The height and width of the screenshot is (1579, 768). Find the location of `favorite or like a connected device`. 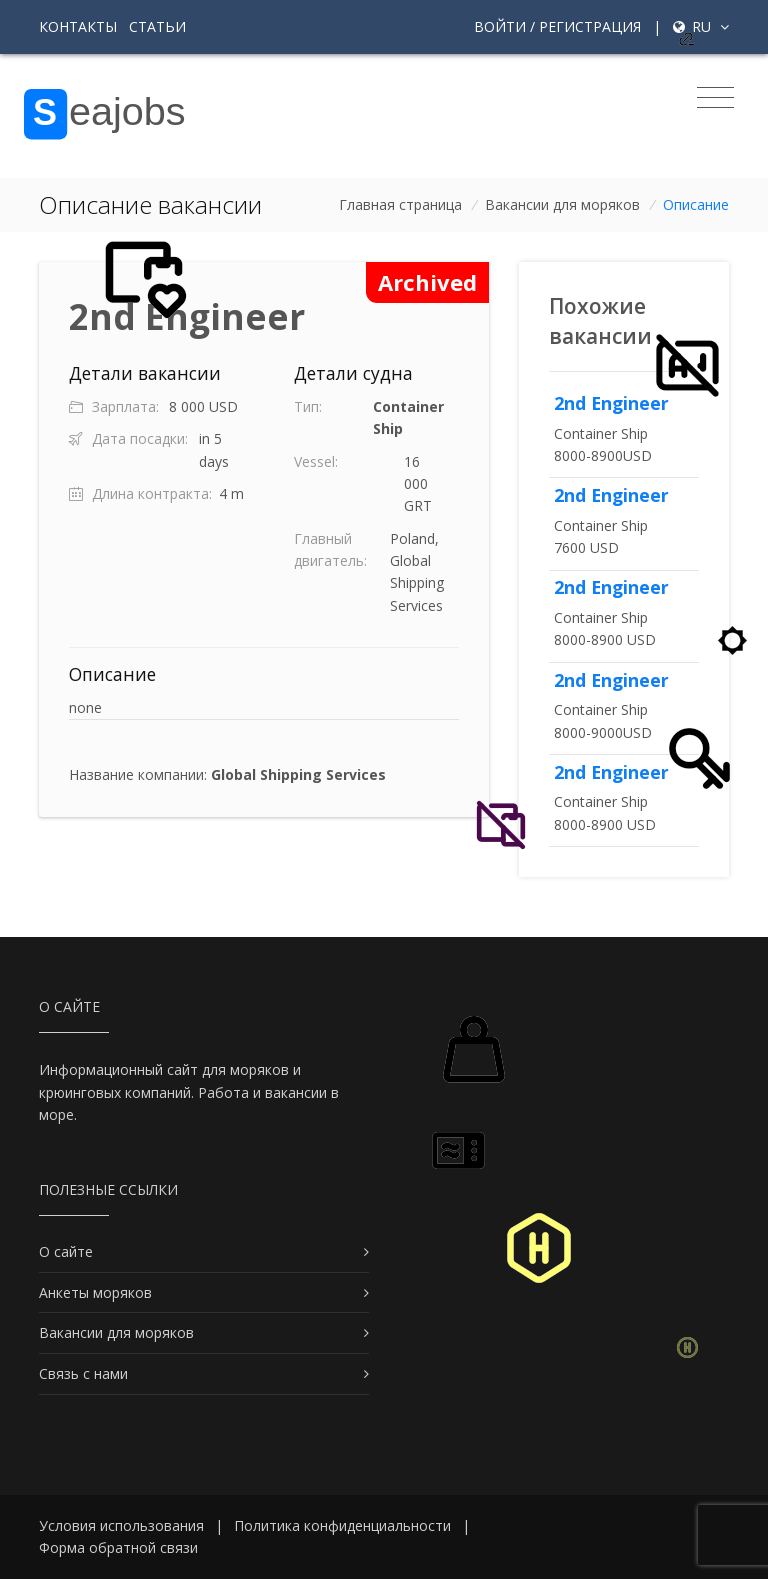

favorite or like a connected device is located at coordinates (144, 276).